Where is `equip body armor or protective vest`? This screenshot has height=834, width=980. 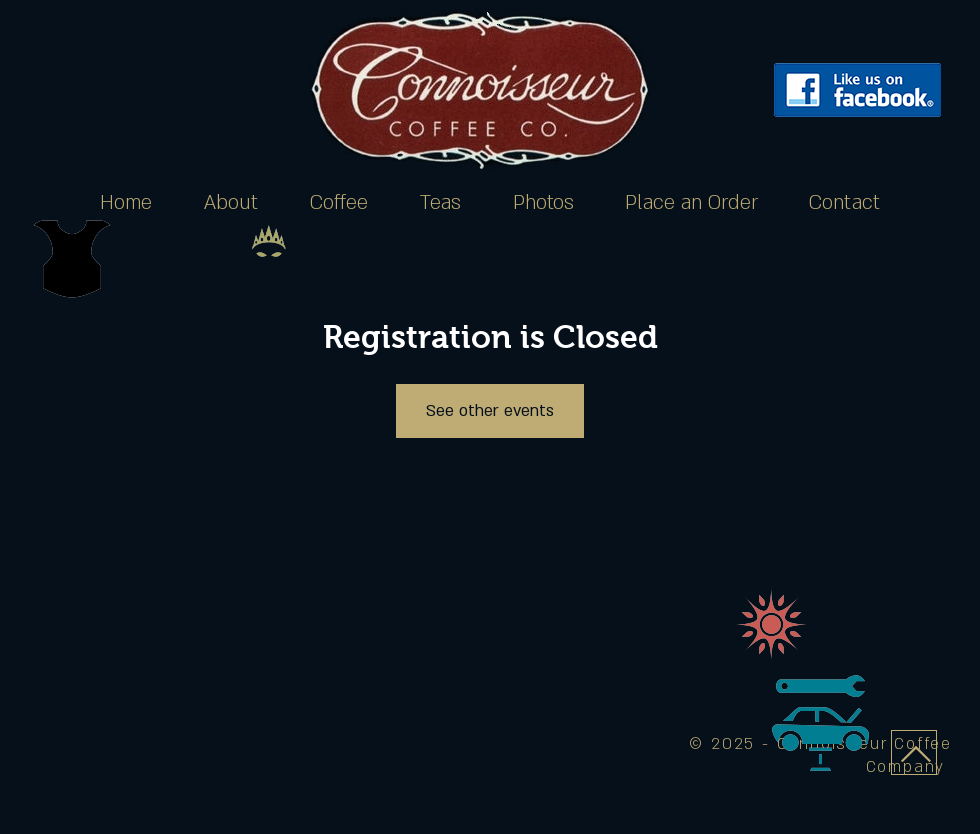
equip body armor or protective vest is located at coordinates (72, 259).